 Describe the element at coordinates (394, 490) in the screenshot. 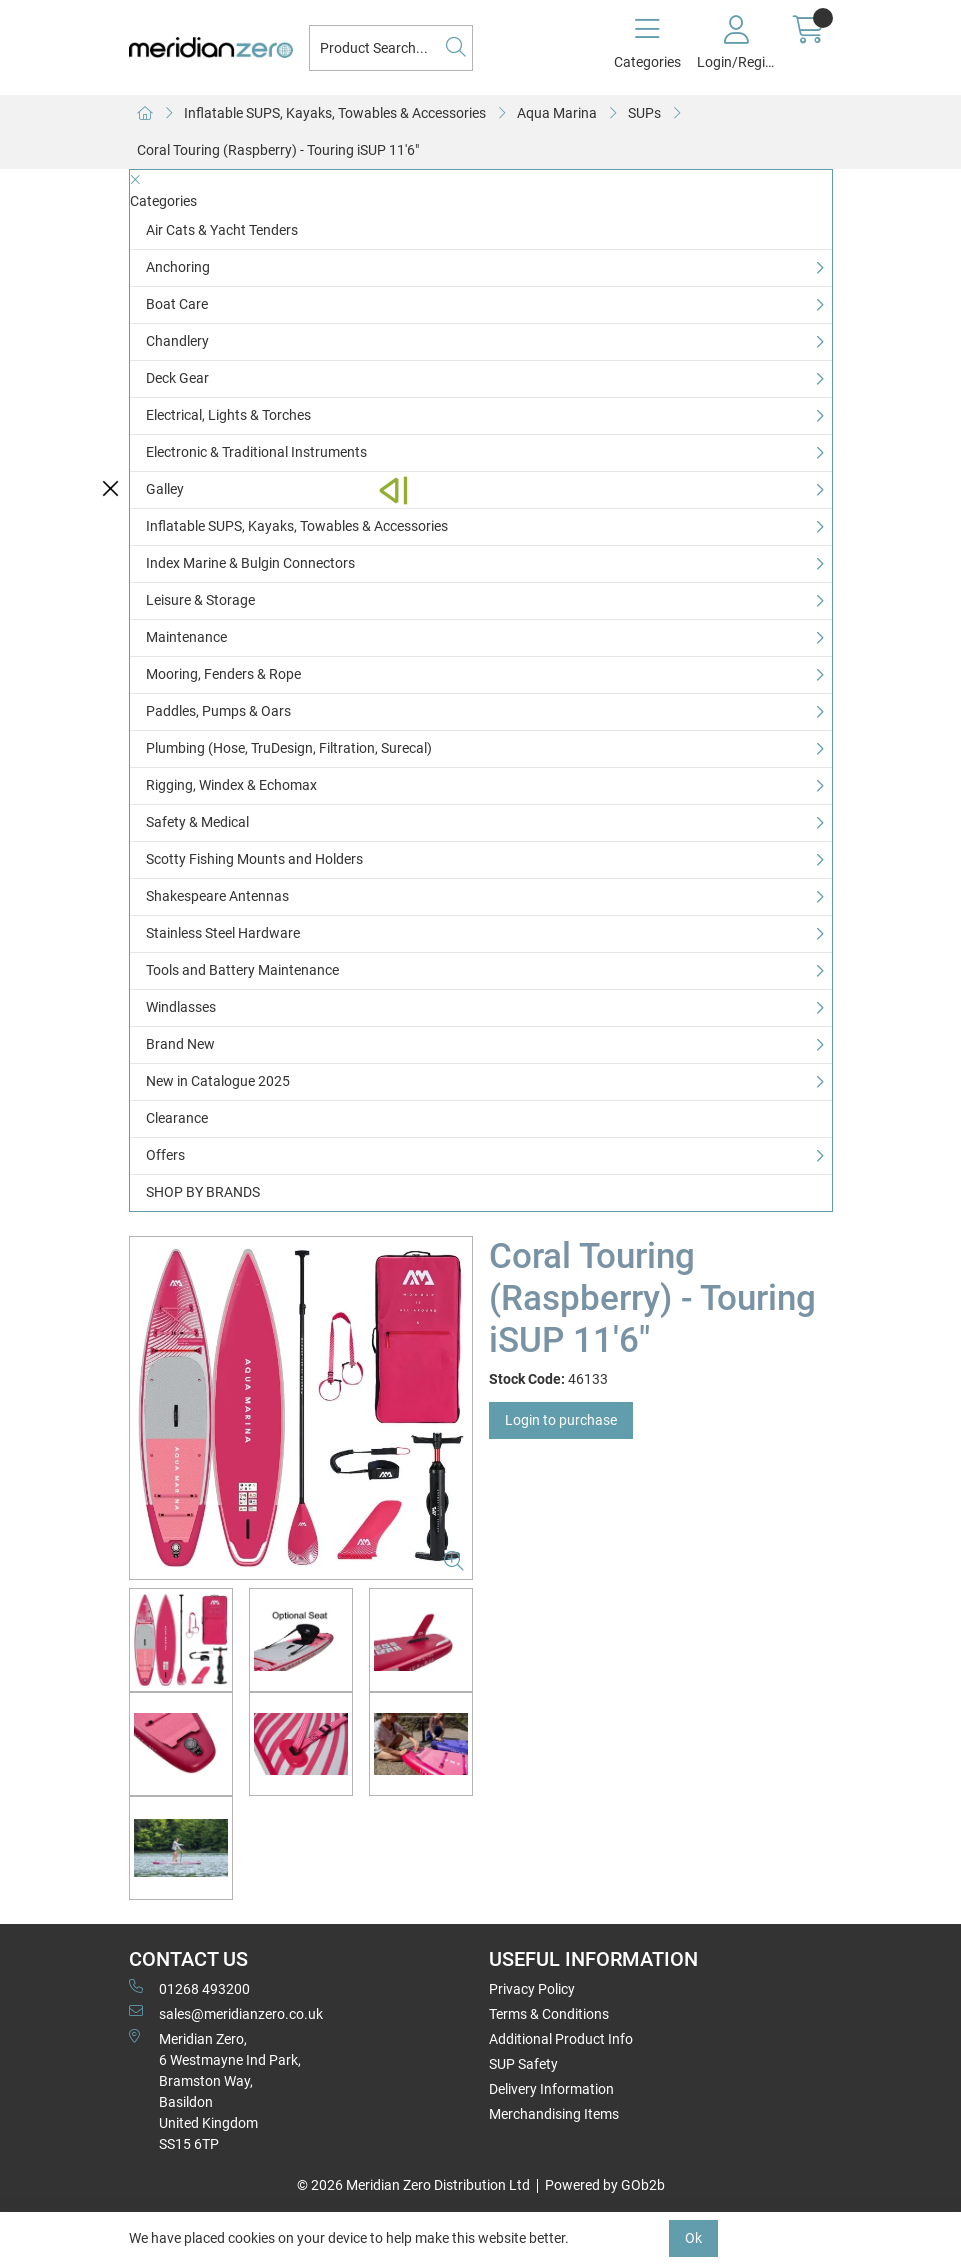

I see `reverse continue debugging execution` at that location.